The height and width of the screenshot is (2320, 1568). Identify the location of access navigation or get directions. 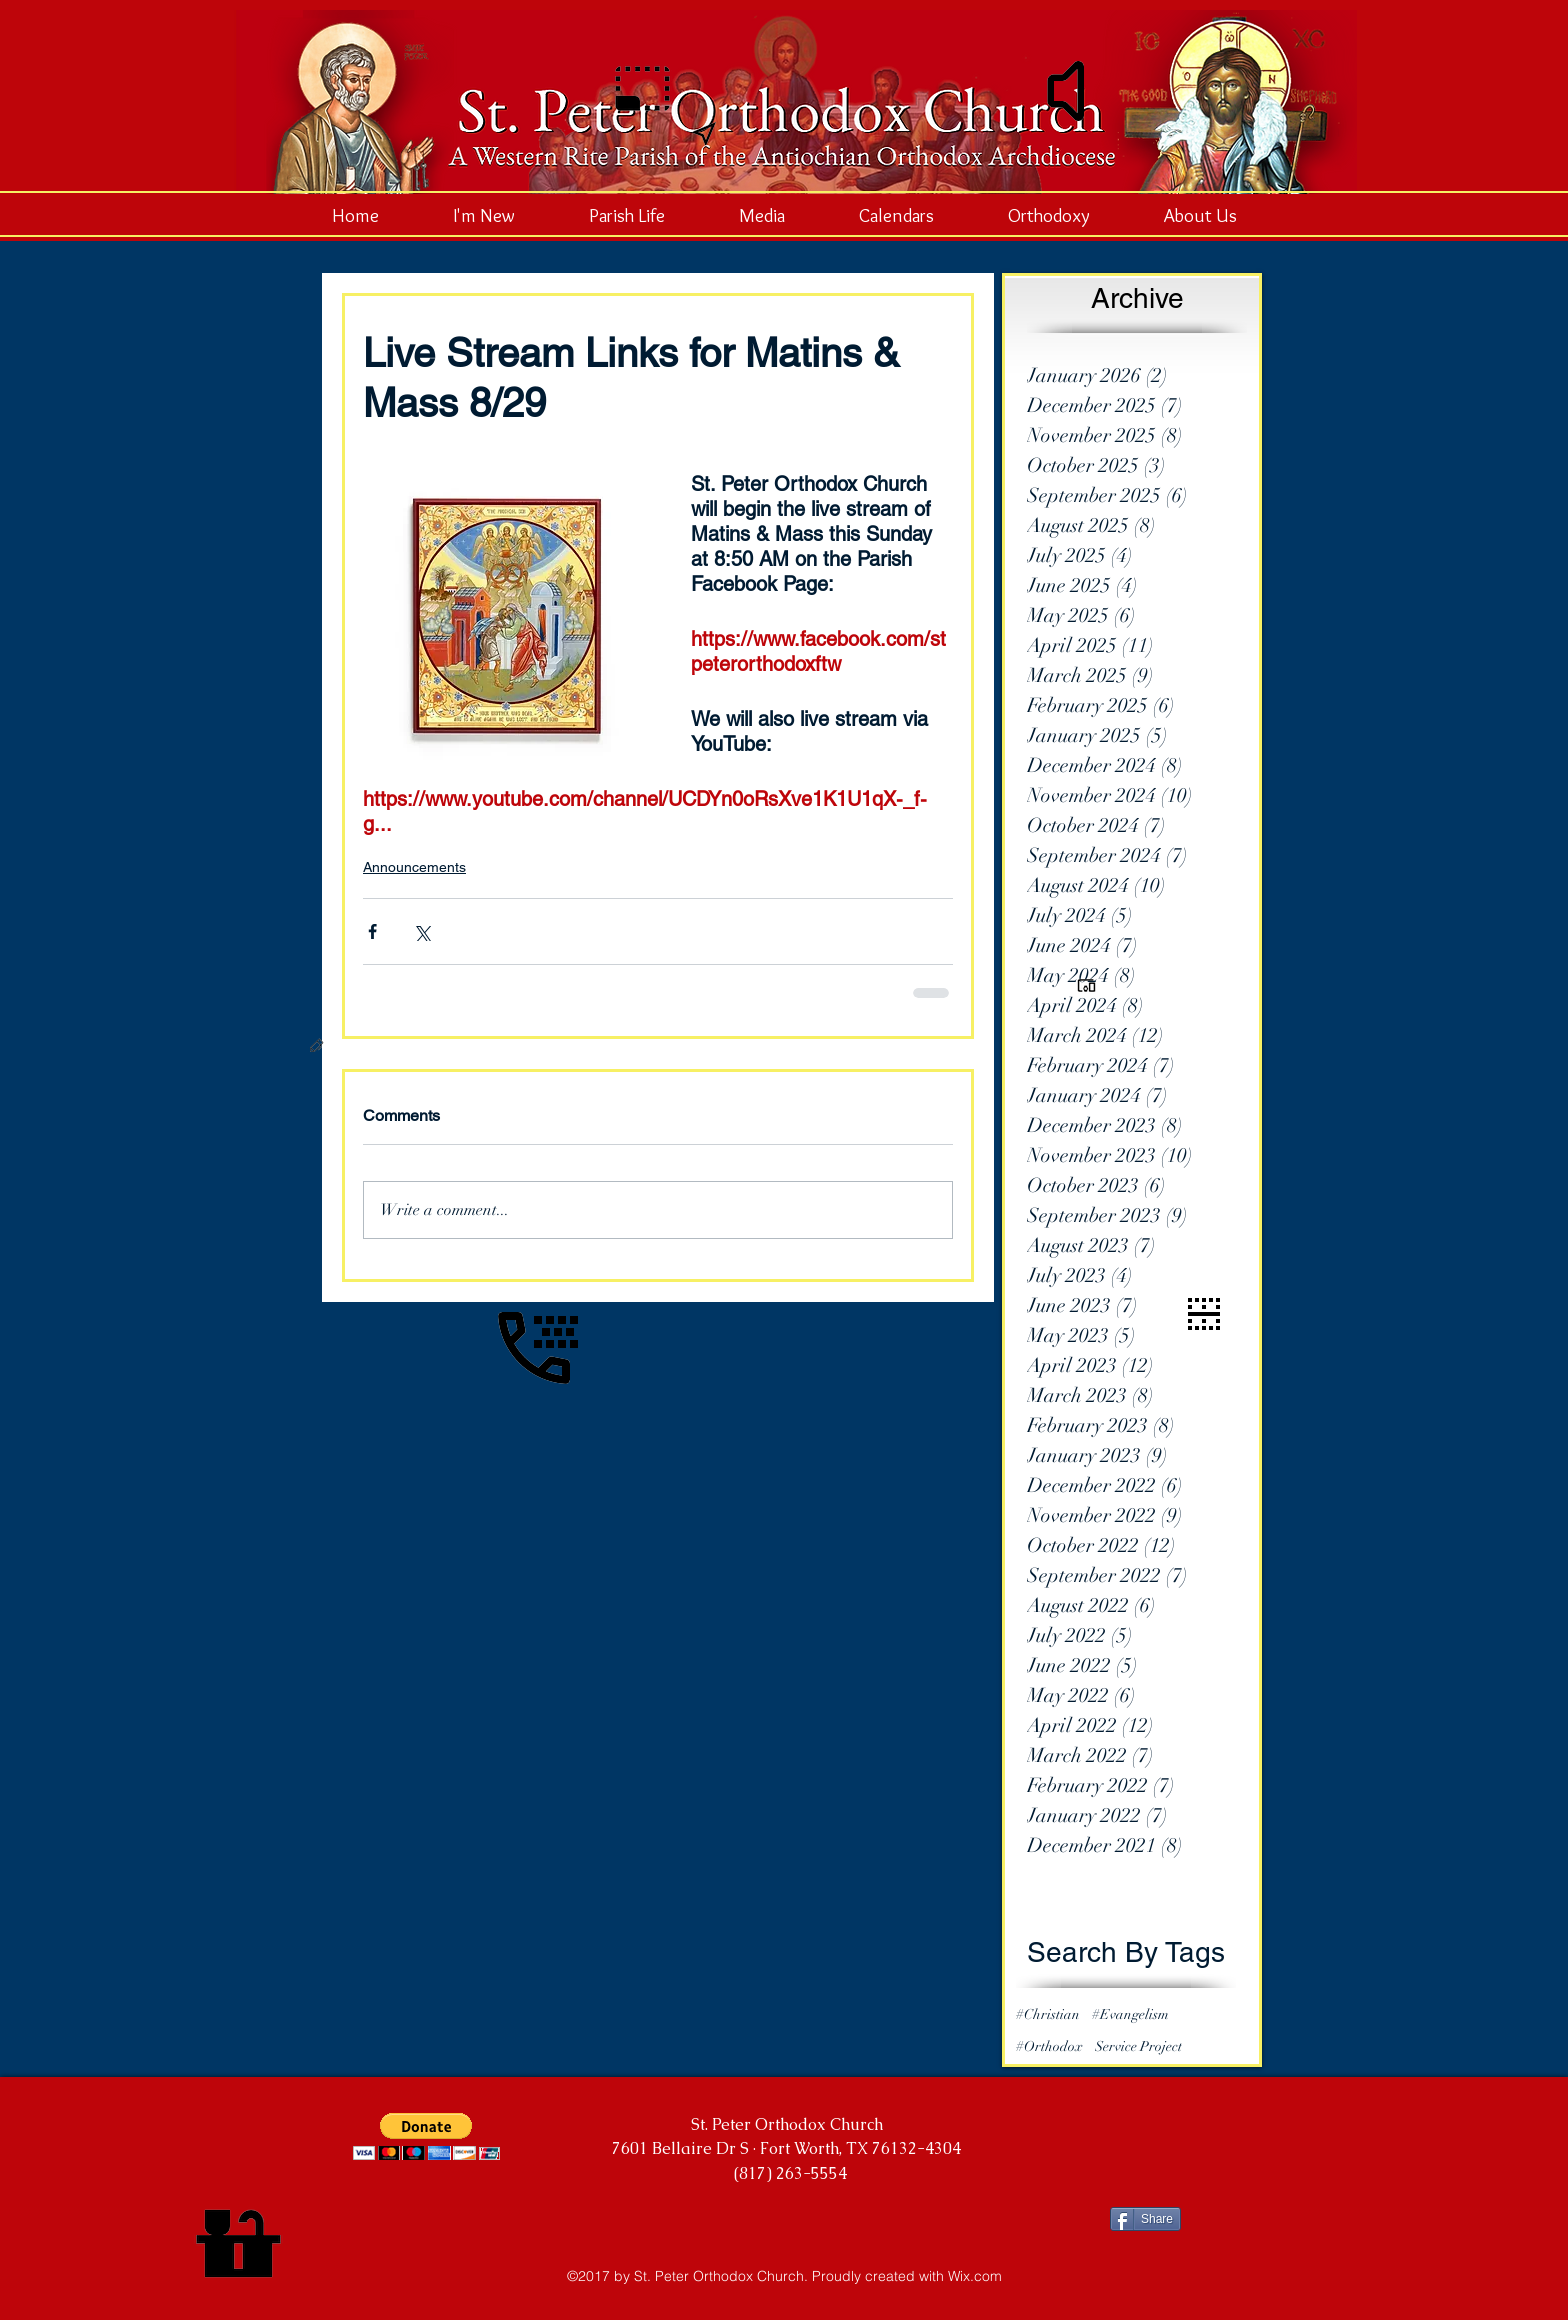
(704, 133).